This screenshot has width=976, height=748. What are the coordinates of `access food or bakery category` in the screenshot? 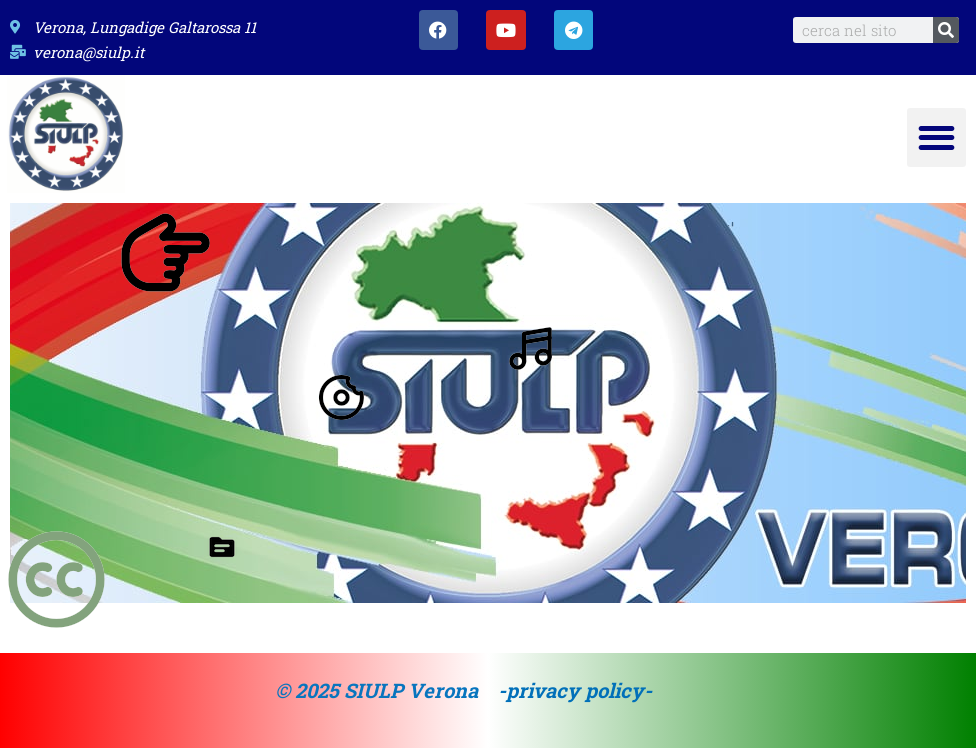 It's located at (341, 397).